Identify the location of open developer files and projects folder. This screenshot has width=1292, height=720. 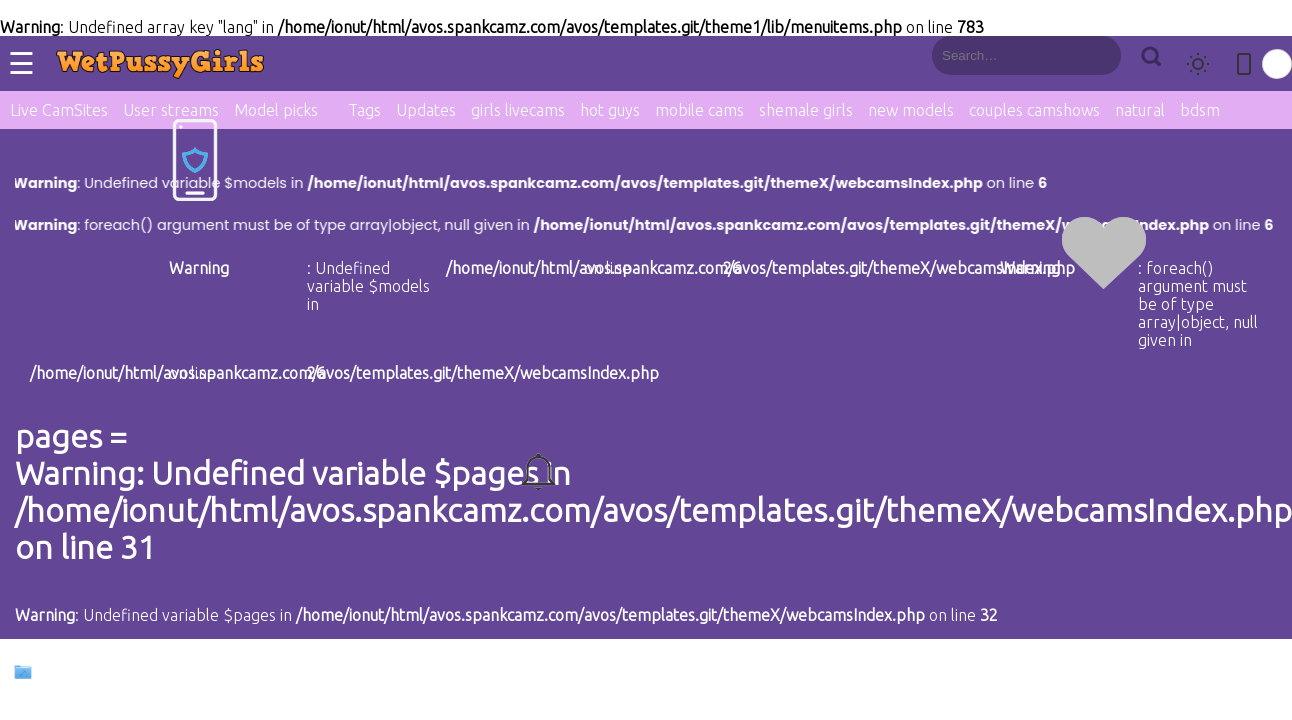
(23, 672).